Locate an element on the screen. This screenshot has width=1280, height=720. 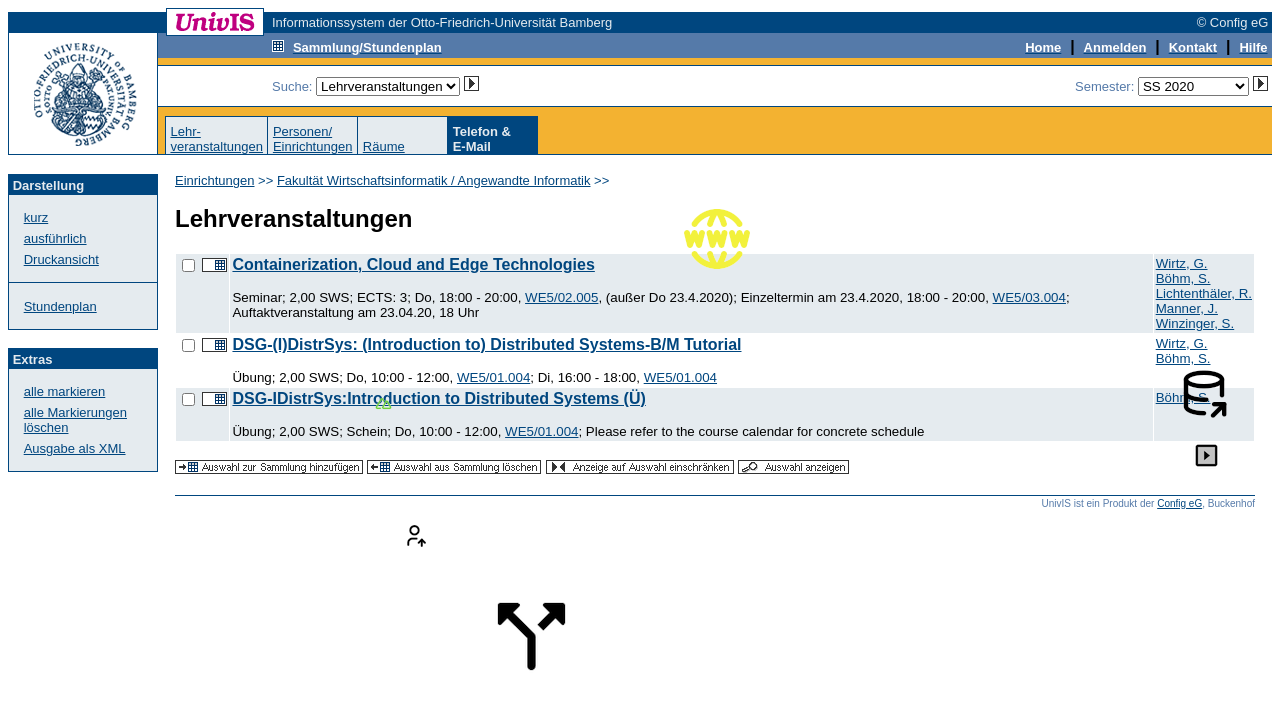
start a slideshow presentation is located at coordinates (1206, 455).